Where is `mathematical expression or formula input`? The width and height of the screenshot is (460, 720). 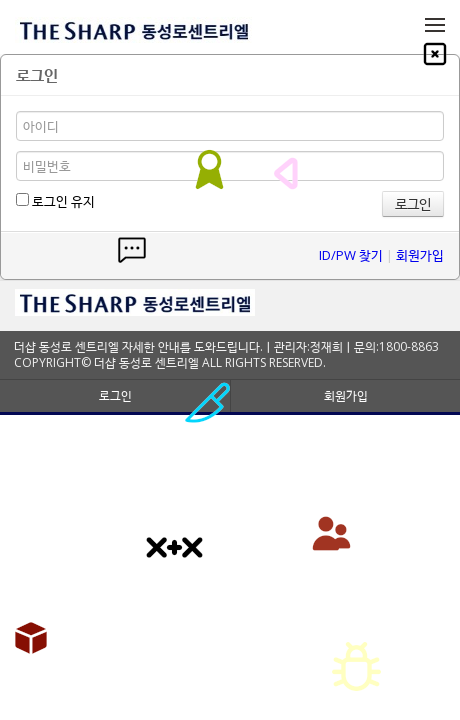 mathematical expression or formula input is located at coordinates (174, 547).